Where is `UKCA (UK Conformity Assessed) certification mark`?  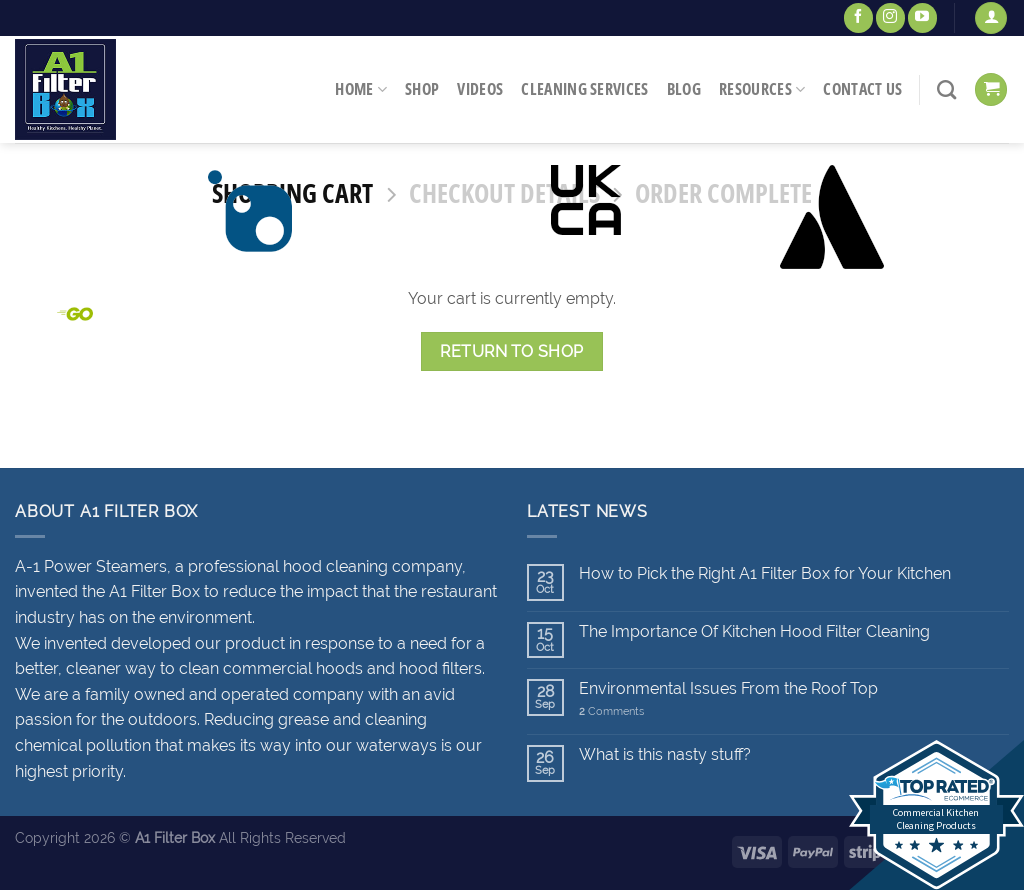
UKCA (UK Conformity Assessed) certification mark is located at coordinates (586, 200).